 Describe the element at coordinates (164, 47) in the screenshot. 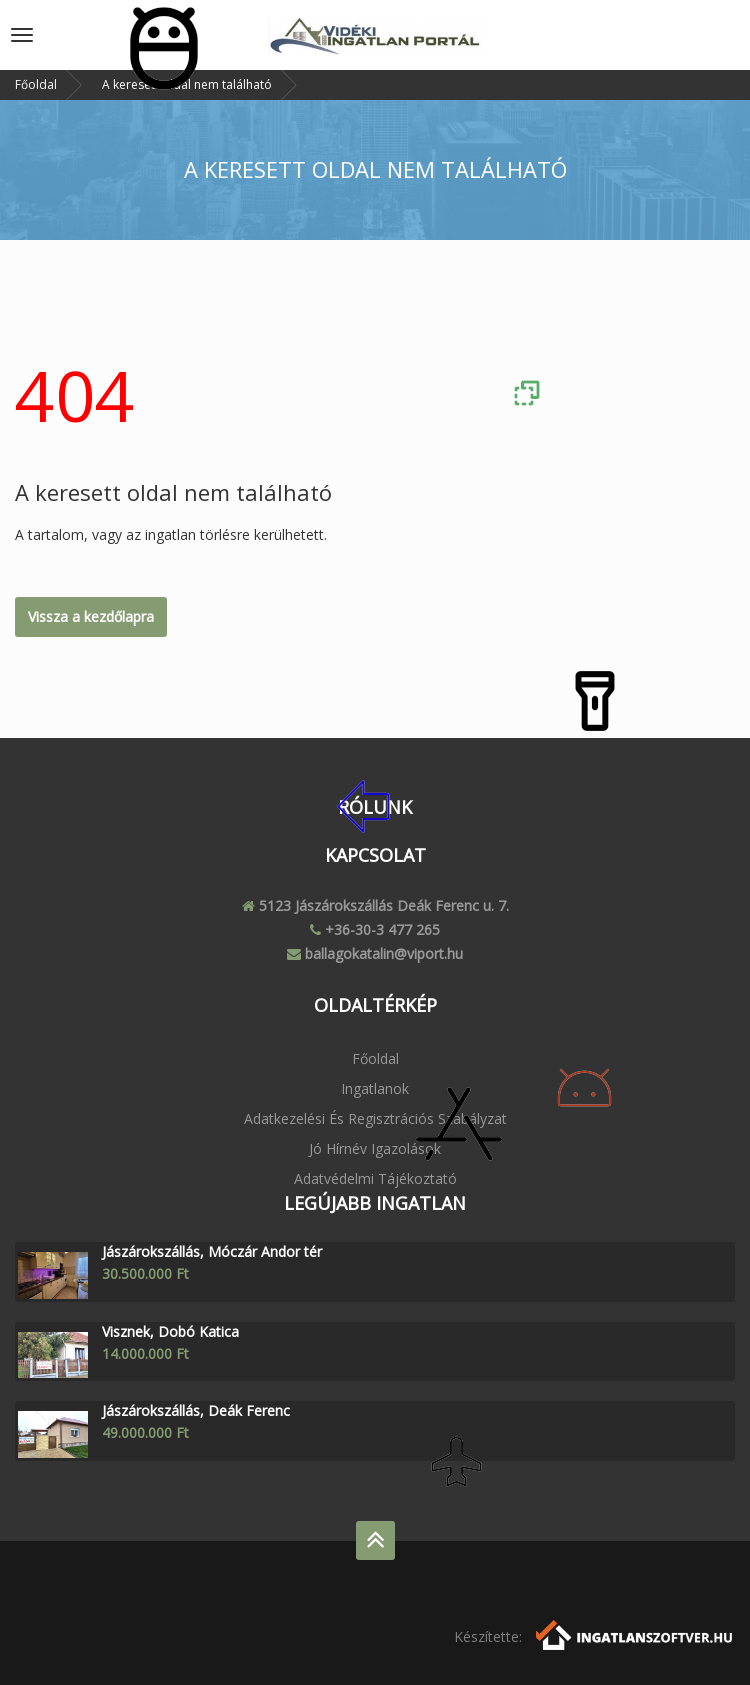

I see `android device or system settings` at that location.